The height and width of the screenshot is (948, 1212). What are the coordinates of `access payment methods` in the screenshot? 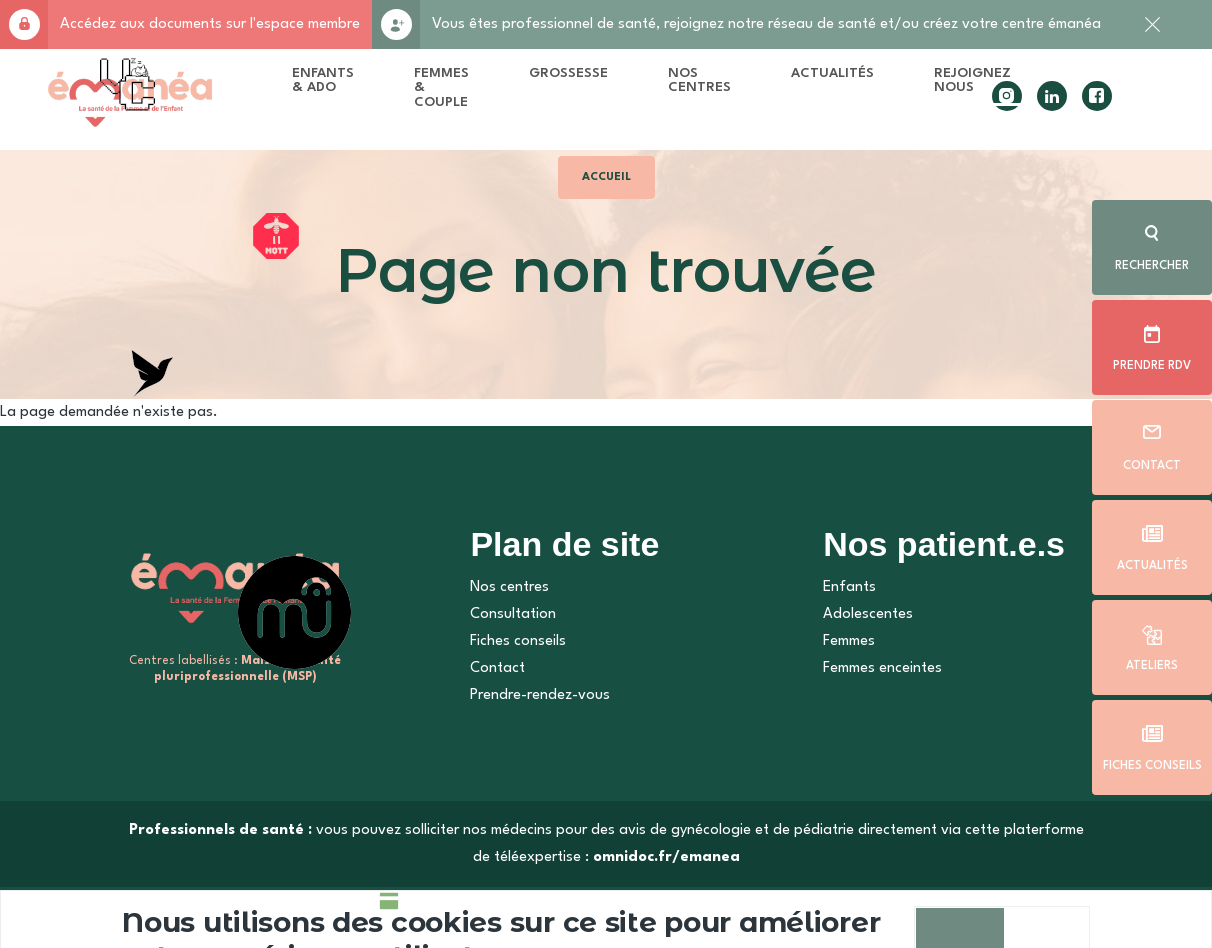 It's located at (389, 901).